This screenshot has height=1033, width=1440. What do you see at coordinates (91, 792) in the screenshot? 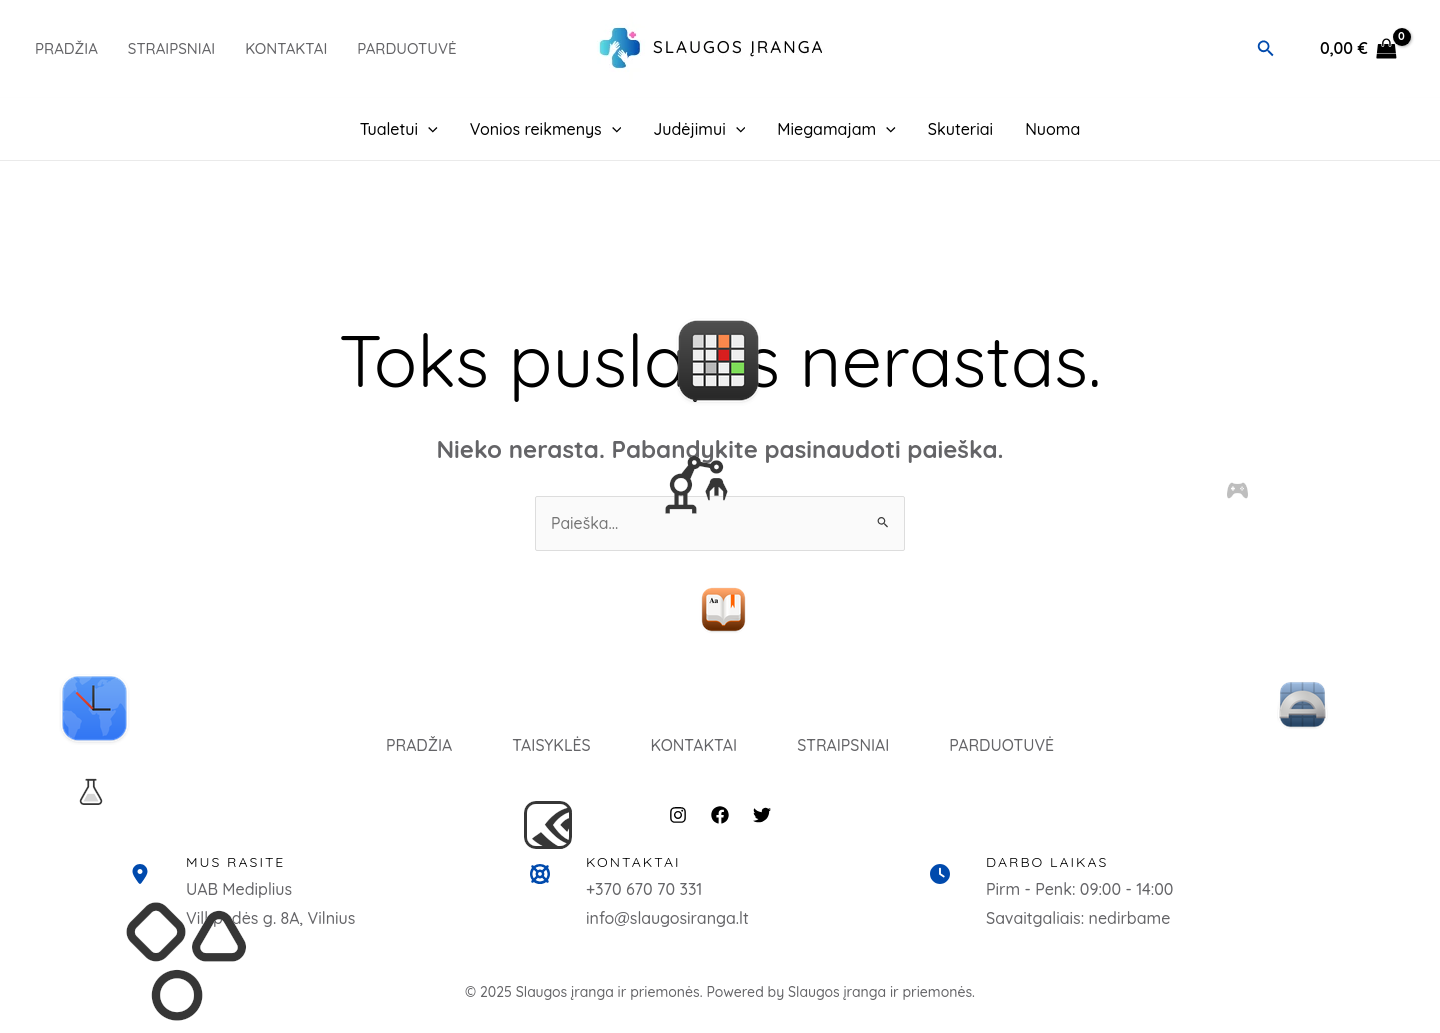
I see `access science or chemistry applications` at bounding box center [91, 792].